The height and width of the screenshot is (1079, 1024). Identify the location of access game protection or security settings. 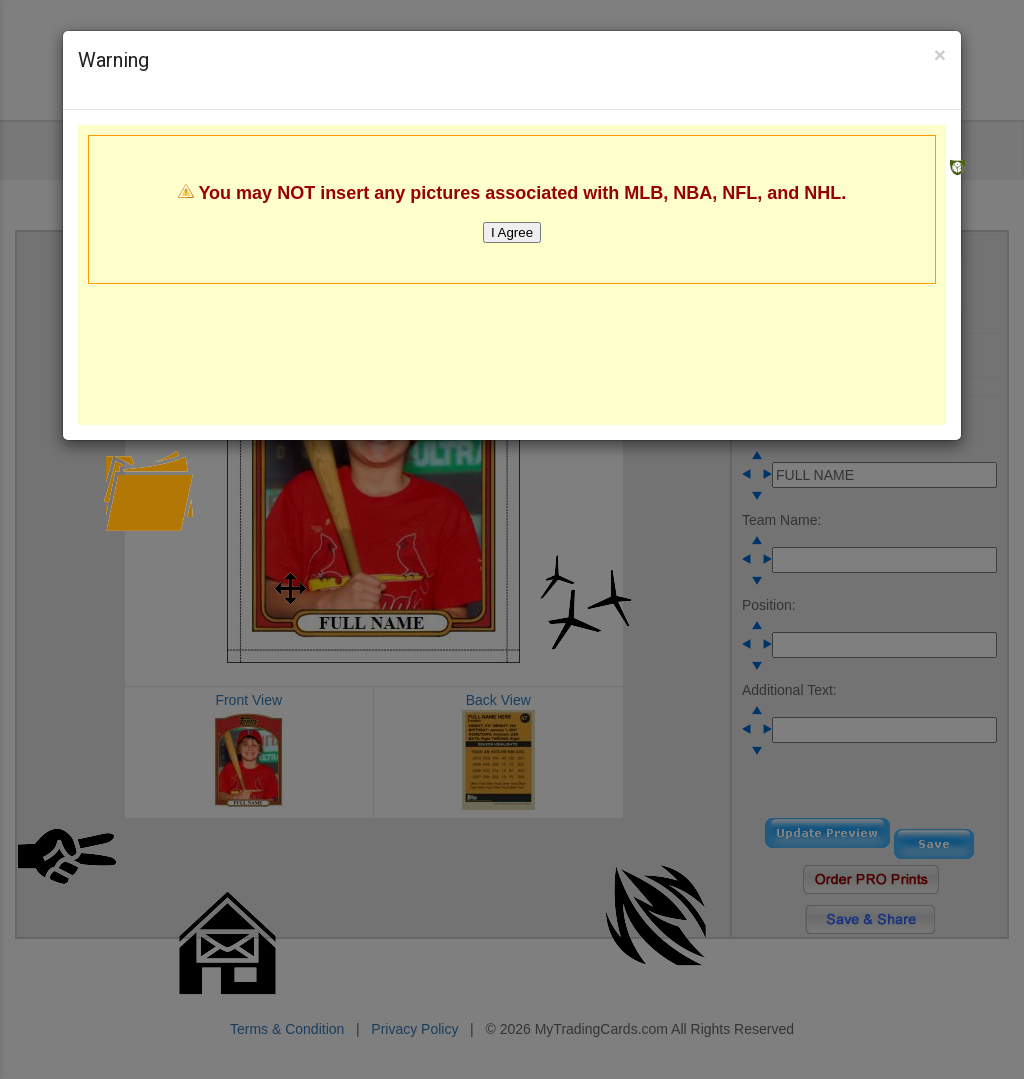
(957, 167).